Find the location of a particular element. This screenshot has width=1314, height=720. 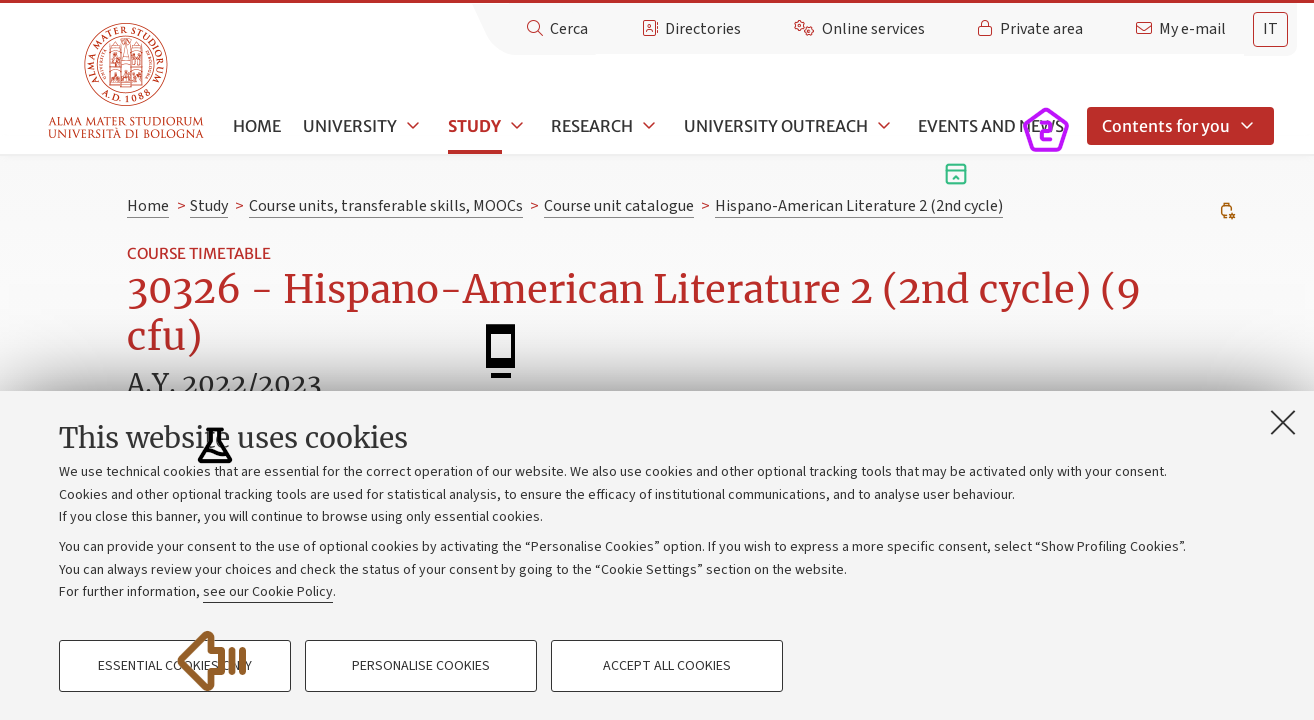

indicates step 2 in a multi-step process is located at coordinates (1046, 131).